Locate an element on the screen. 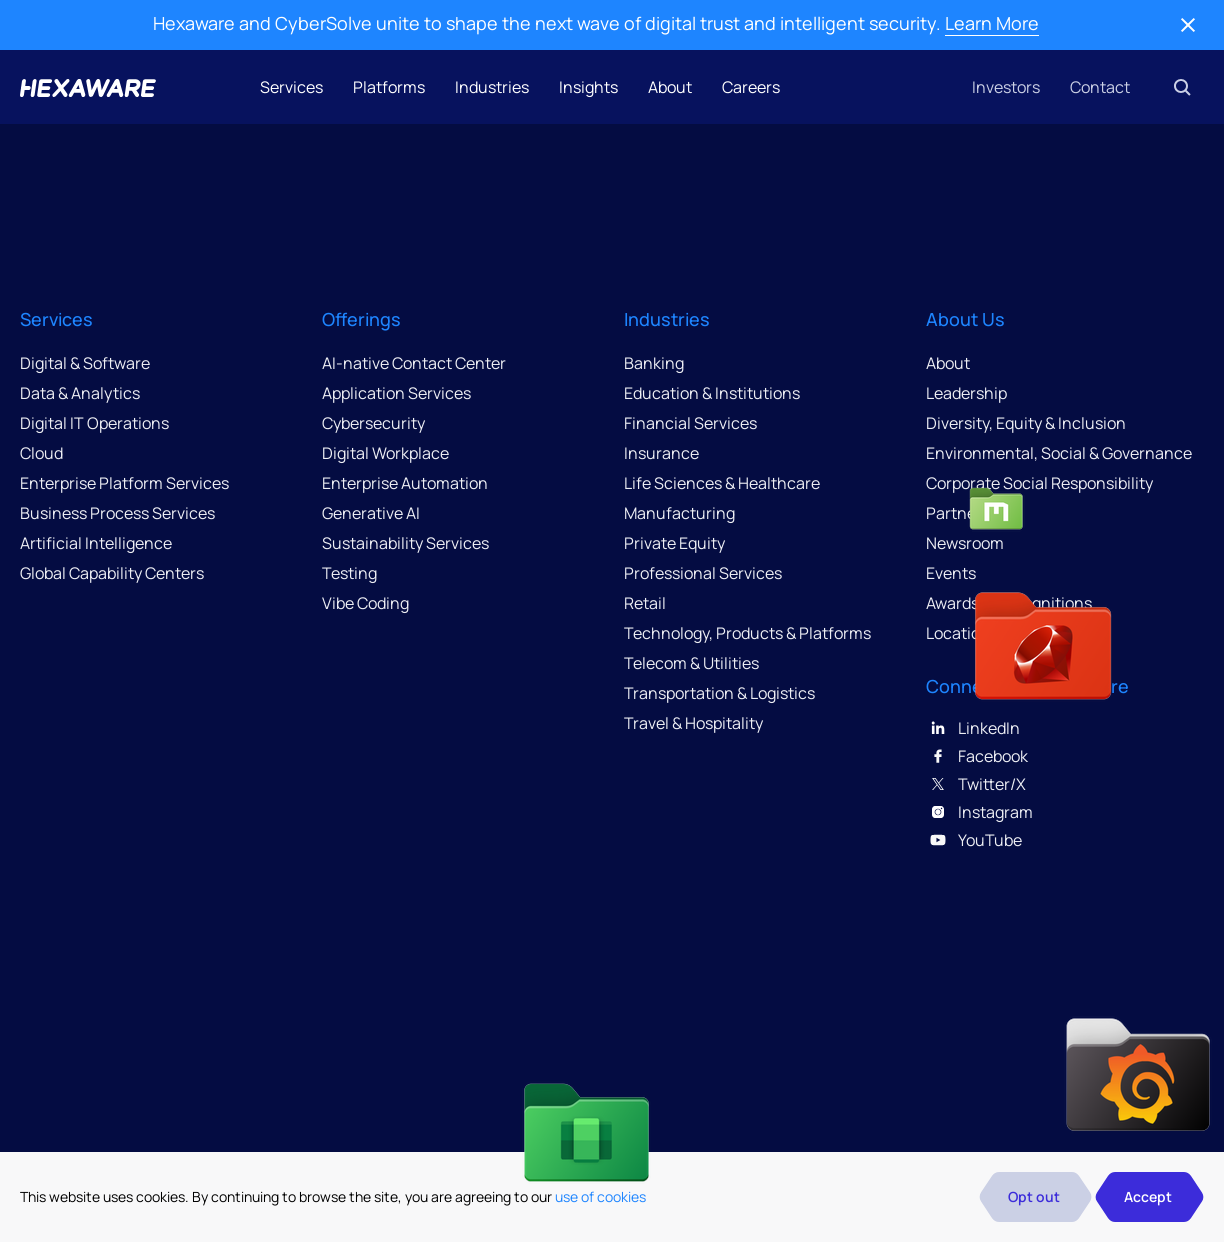 This screenshot has width=1224, height=1242. open quixel mixer project files folder is located at coordinates (996, 510).